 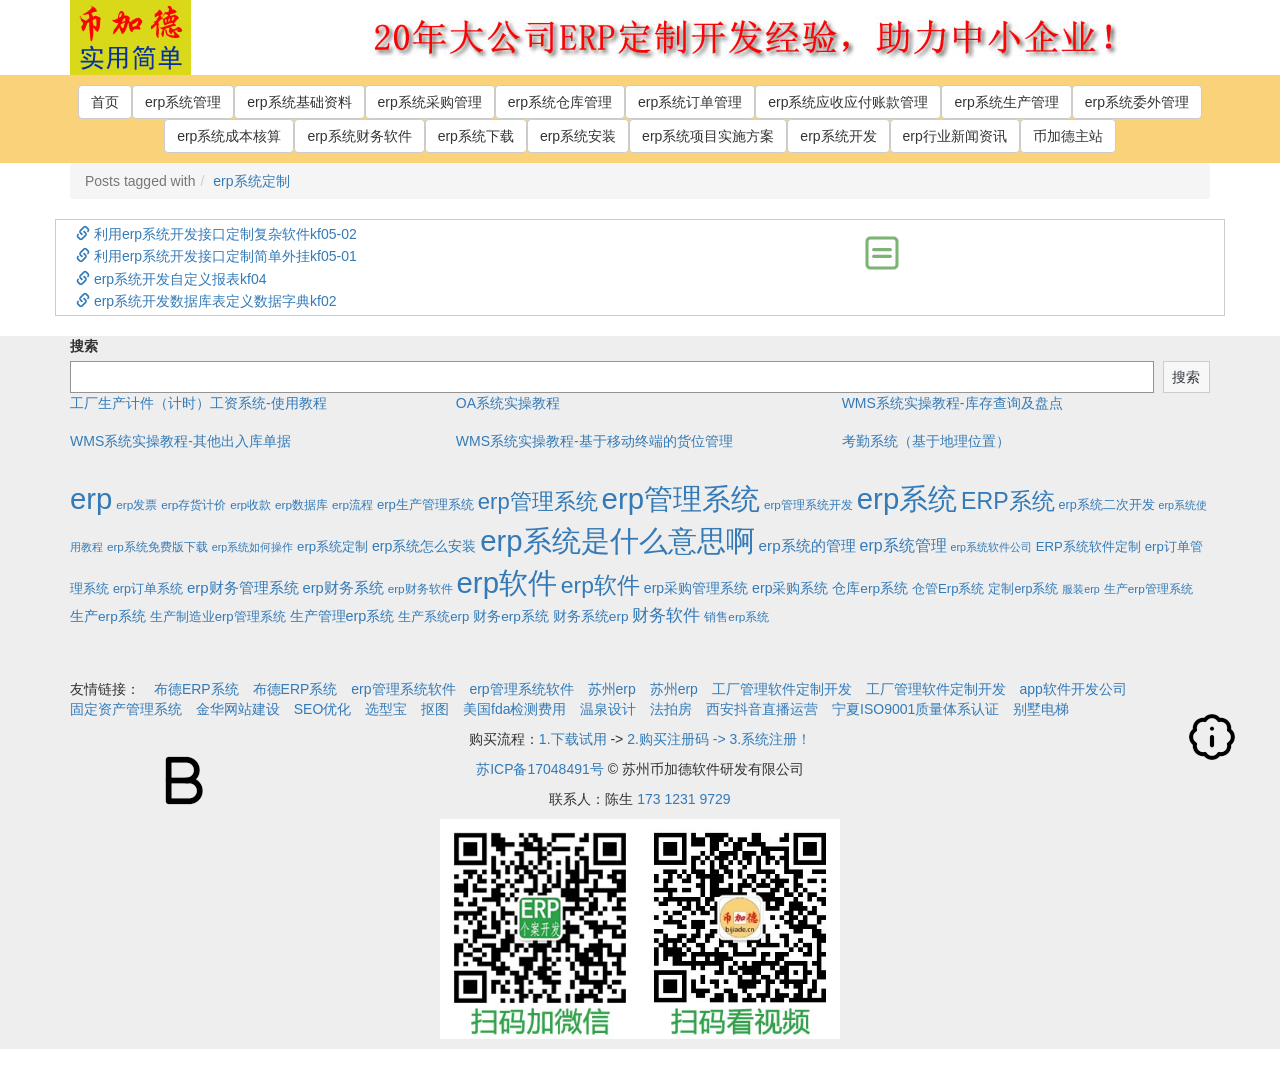 I want to click on indicates equality or comparison function, so click(x=882, y=253).